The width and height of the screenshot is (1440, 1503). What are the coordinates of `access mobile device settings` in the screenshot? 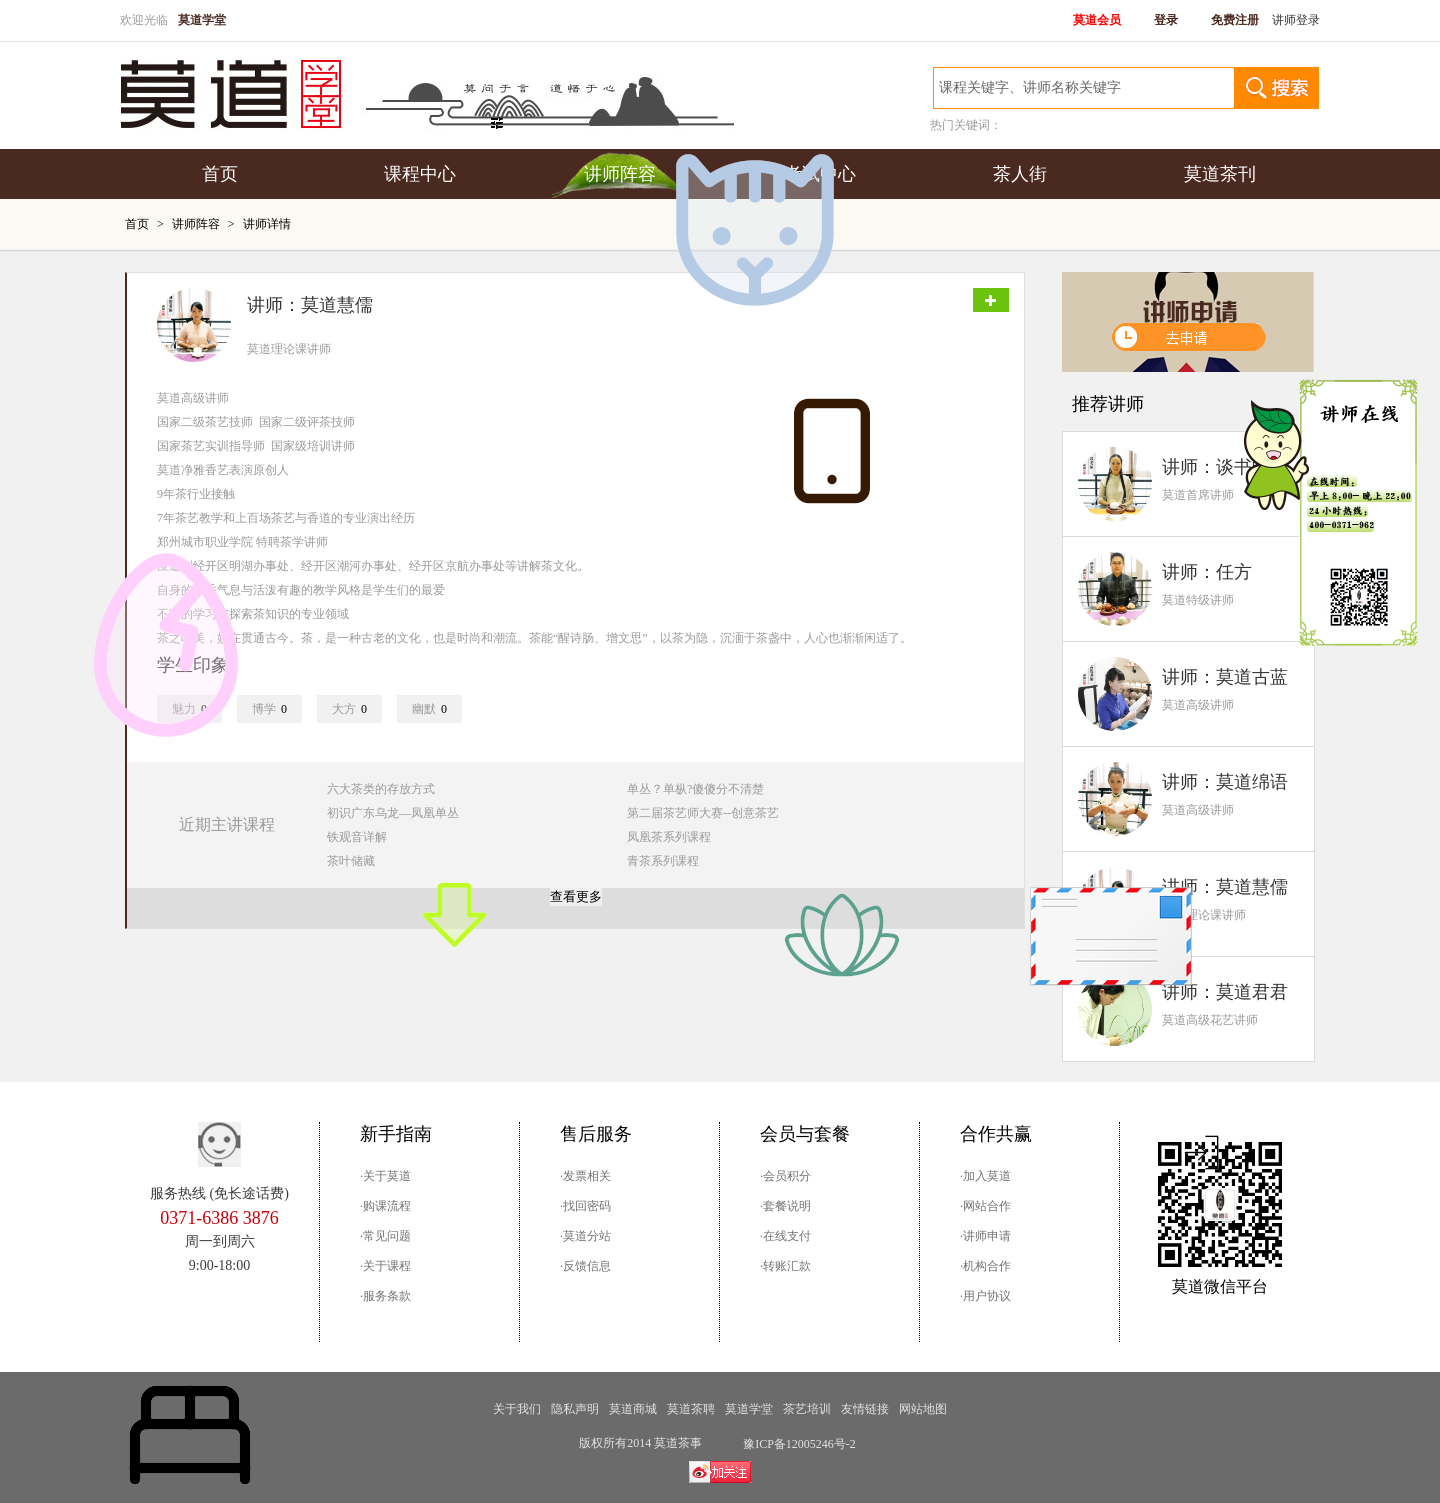 It's located at (832, 451).